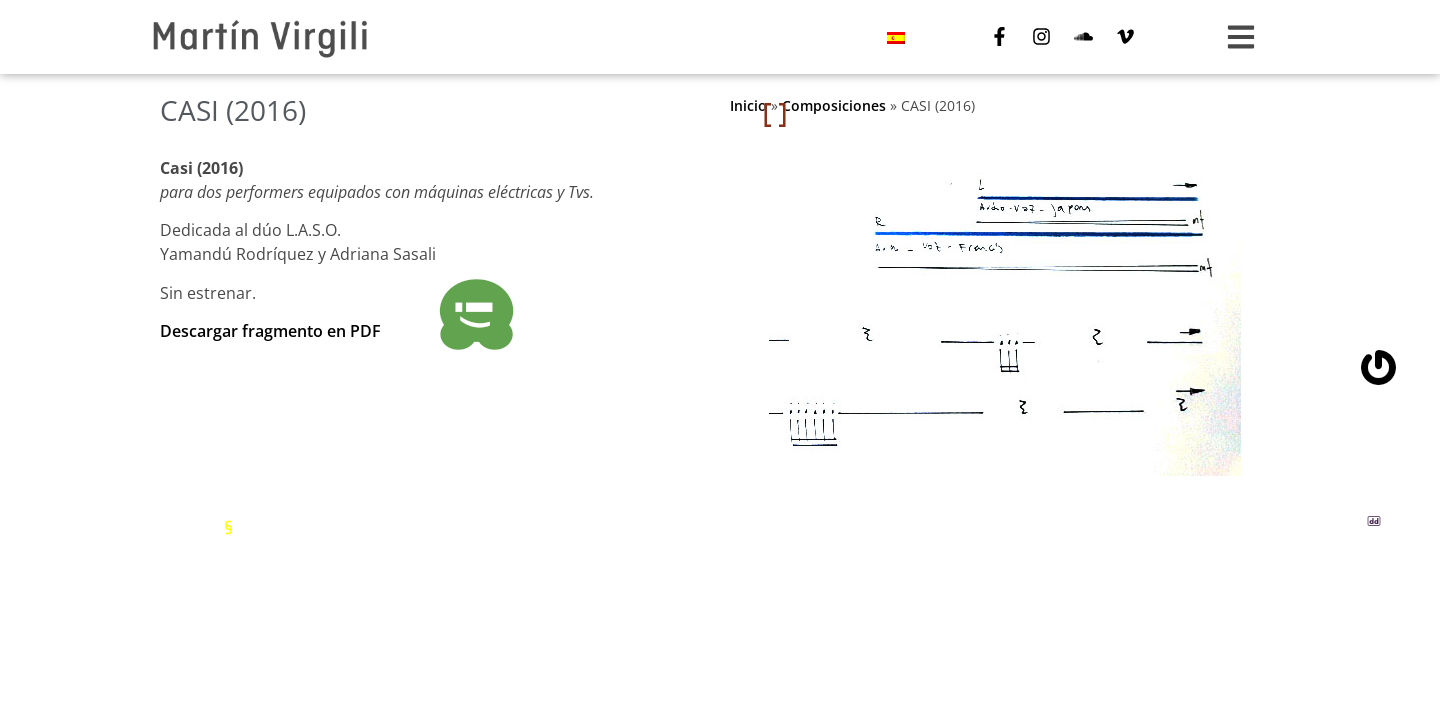 Image resolution: width=1440 pixels, height=720 pixels. What do you see at coordinates (1374, 521) in the screenshot?
I see `deploy dog logo - a deployment automation service` at bounding box center [1374, 521].